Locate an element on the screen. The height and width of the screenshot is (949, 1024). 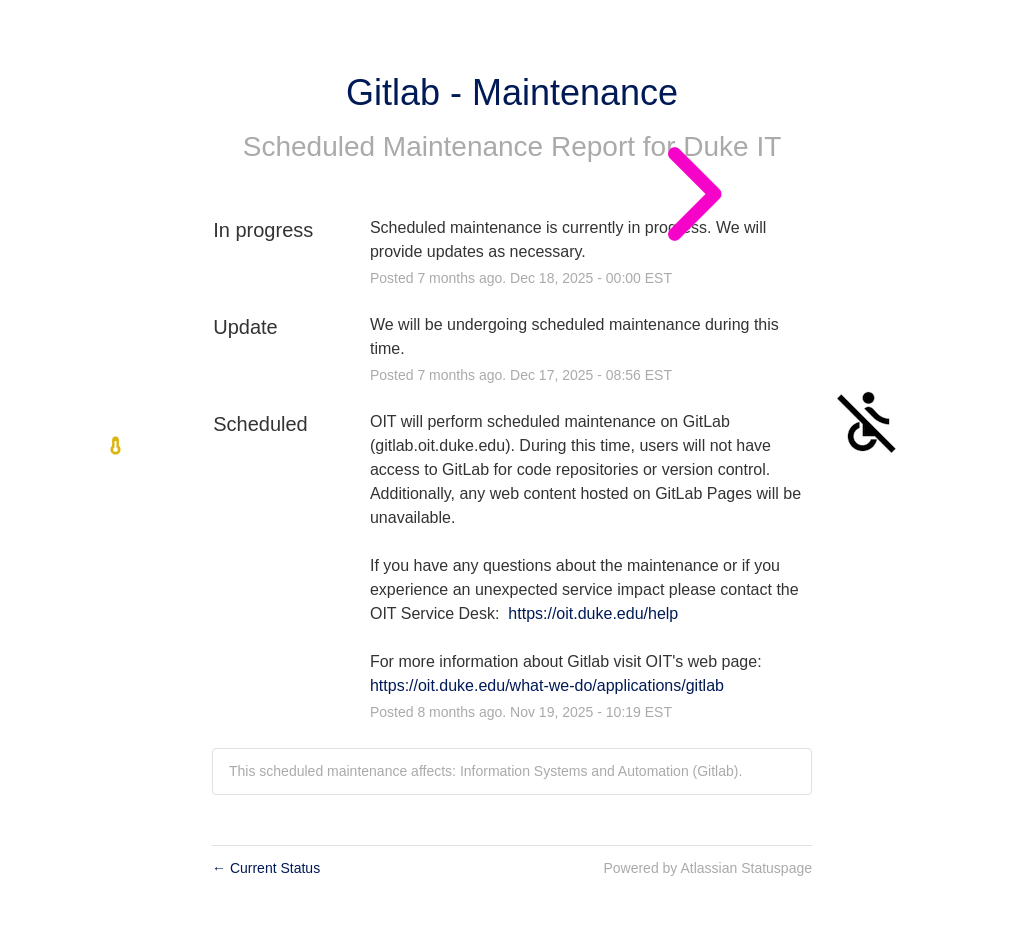
indicates location is not wheelchair accessible is located at coordinates (868, 421).